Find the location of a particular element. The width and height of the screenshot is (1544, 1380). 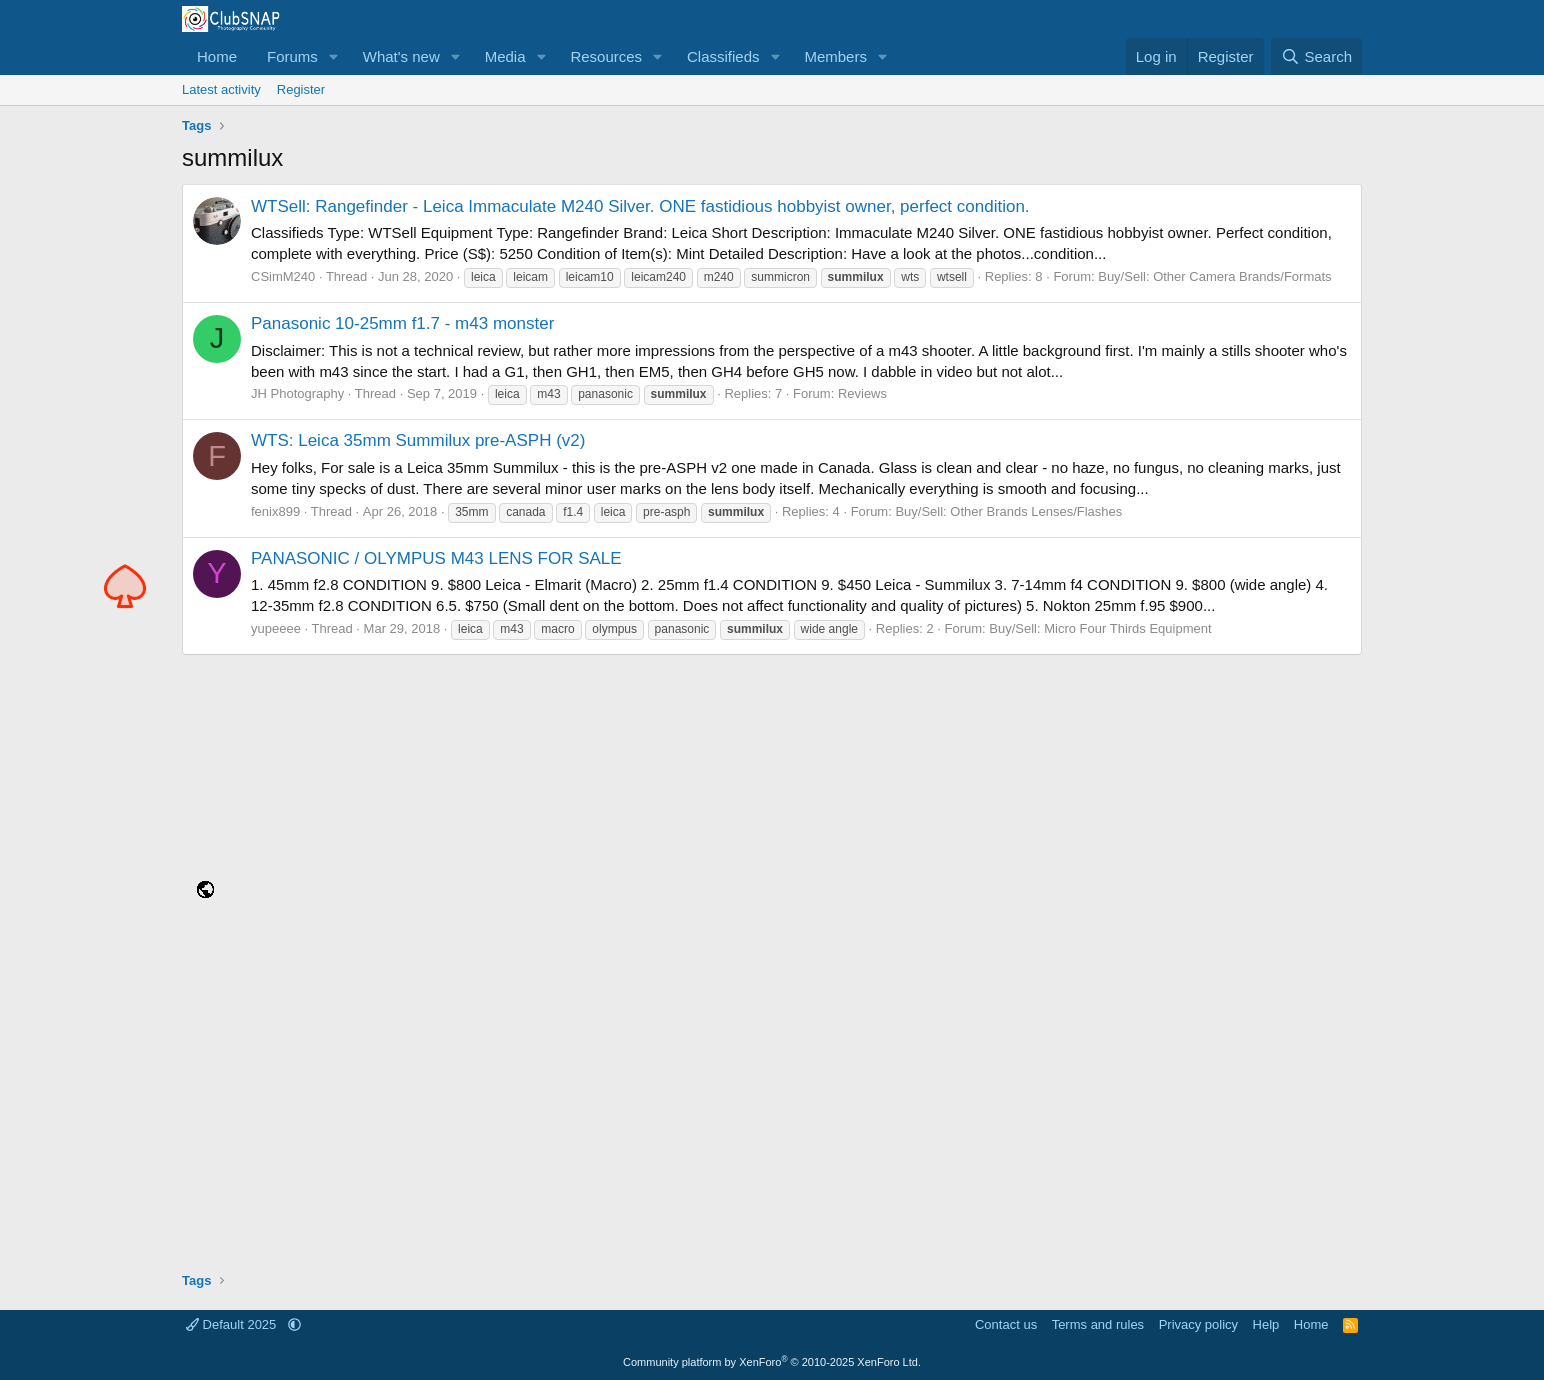

access public or global content is located at coordinates (205, 889).